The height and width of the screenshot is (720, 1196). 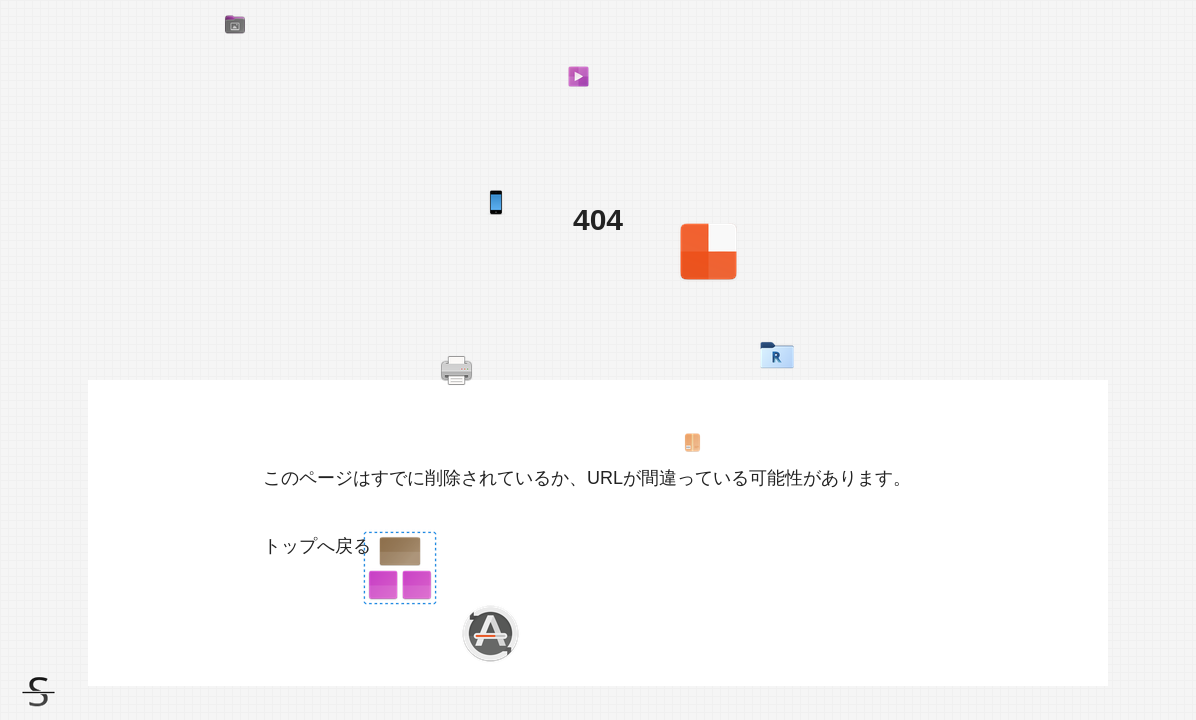 What do you see at coordinates (456, 370) in the screenshot?
I see `print the current document` at bounding box center [456, 370].